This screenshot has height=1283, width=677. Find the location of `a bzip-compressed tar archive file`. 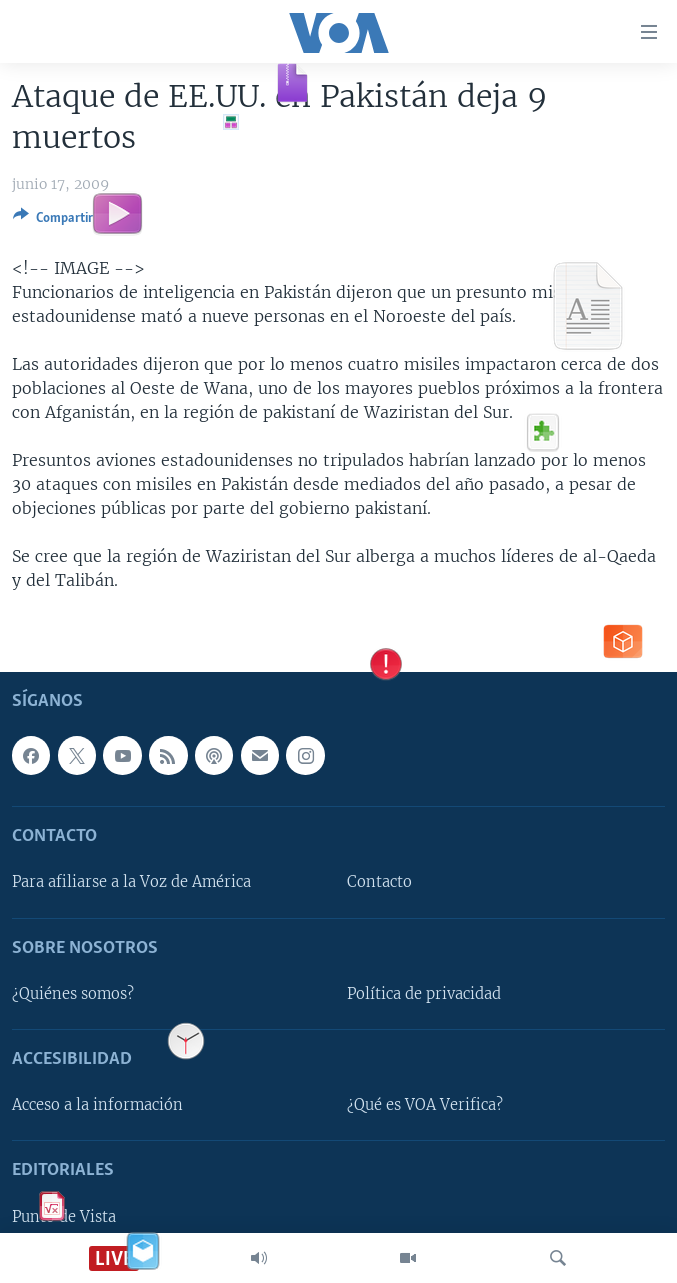

a bzip-compressed tar archive file is located at coordinates (292, 83).